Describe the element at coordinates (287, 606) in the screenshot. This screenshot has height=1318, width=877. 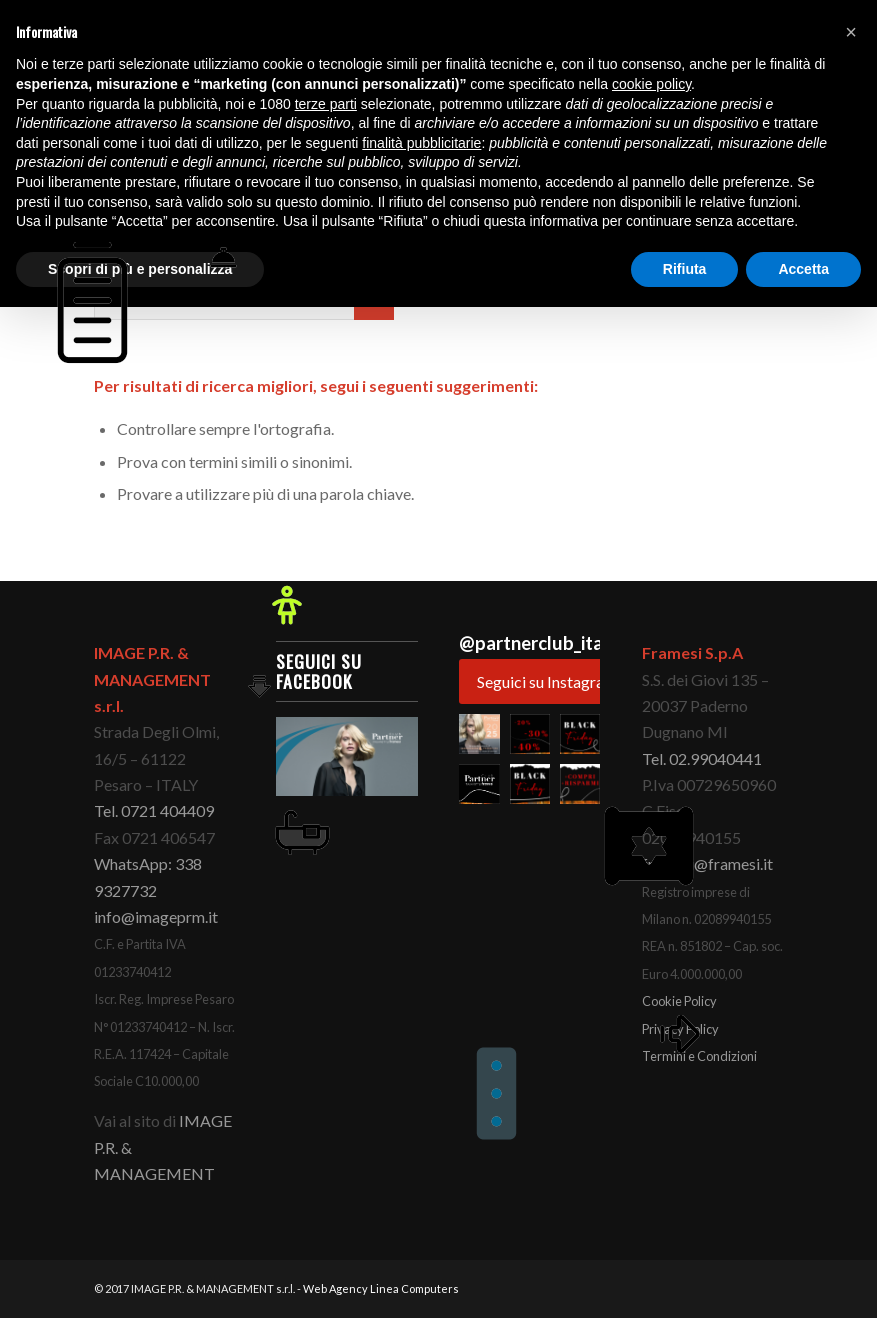
I see `indicates women's restroom` at that location.